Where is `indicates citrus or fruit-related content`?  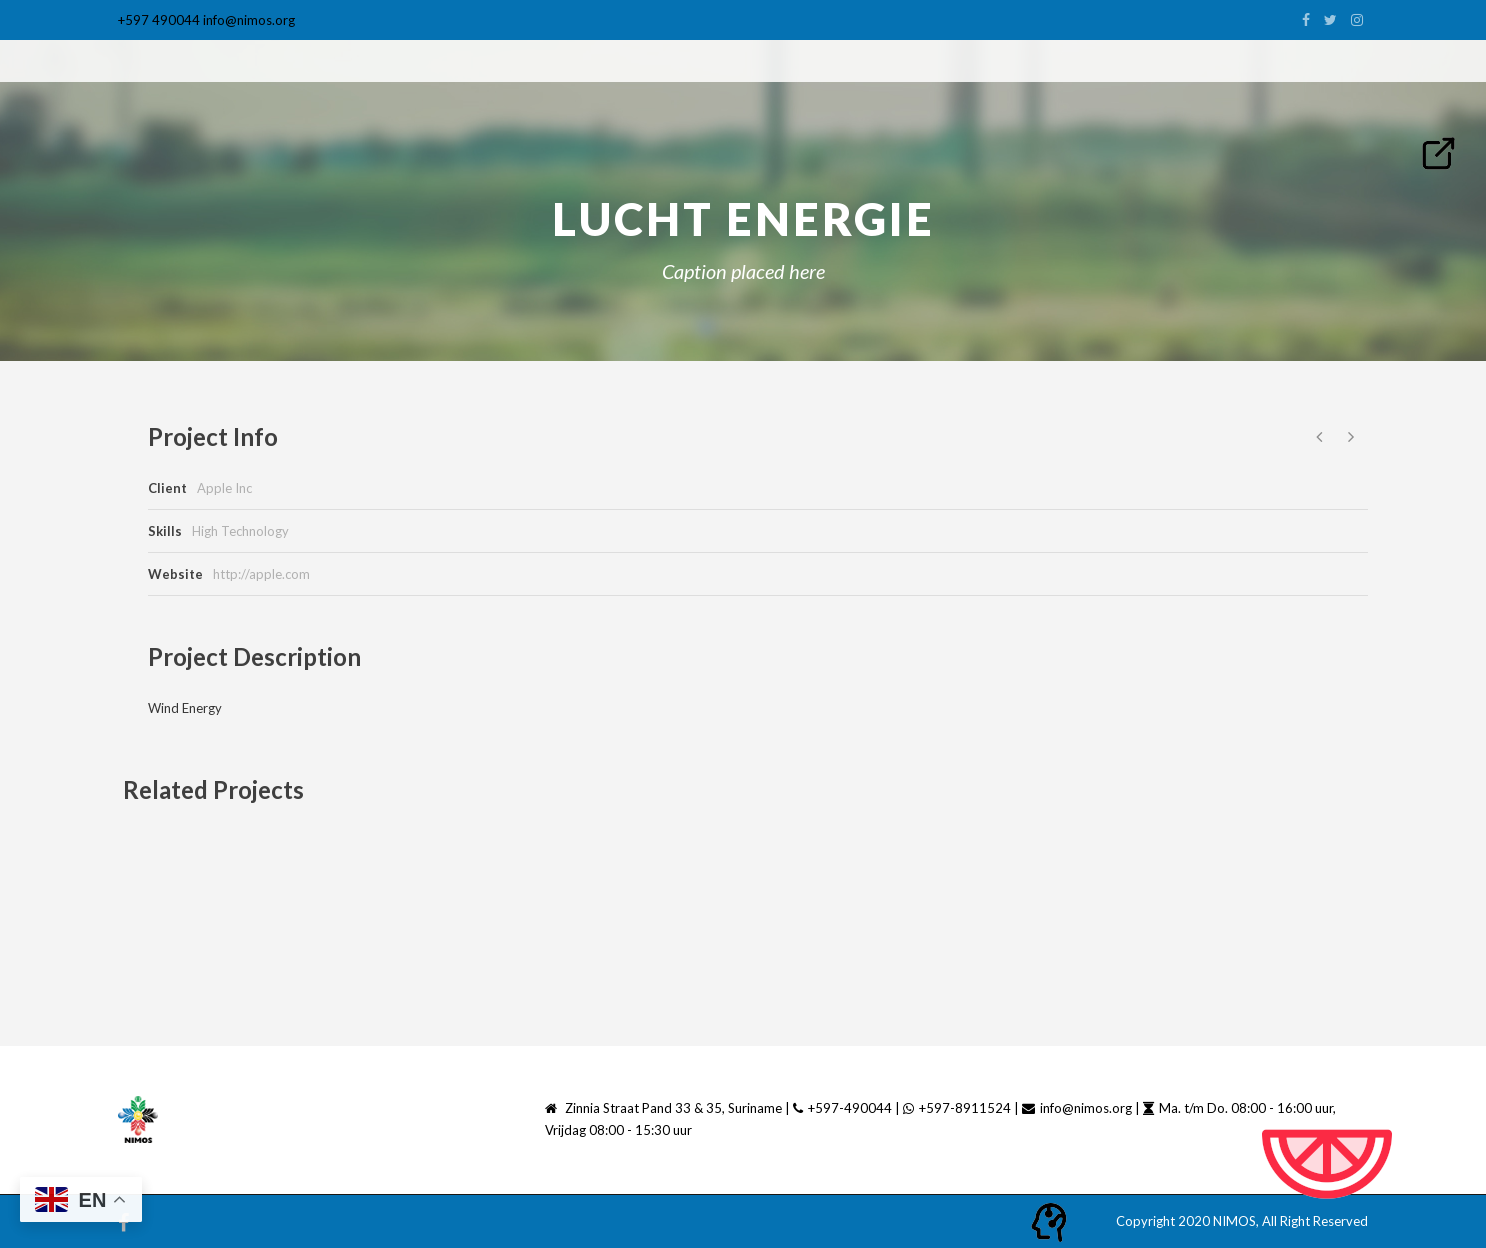
indicates citrus or fruit-related content is located at coordinates (1327, 1154).